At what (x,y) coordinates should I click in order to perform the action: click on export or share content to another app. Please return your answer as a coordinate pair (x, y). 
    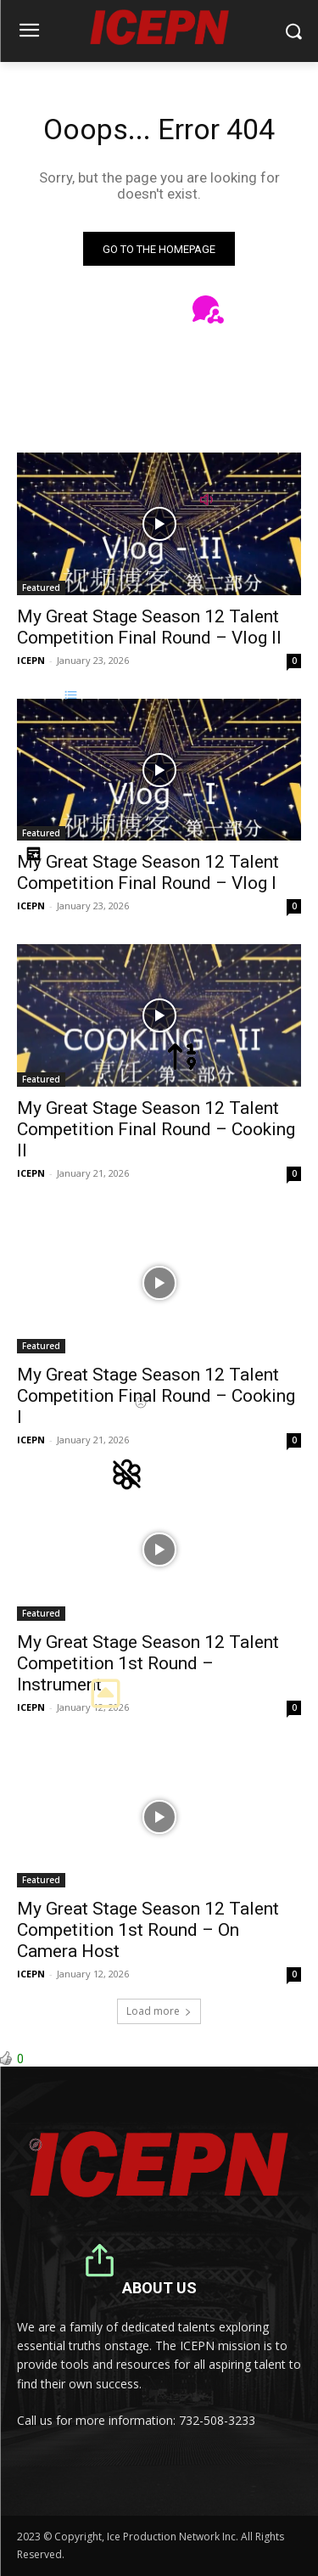
    Looking at the image, I should click on (99, 2261).